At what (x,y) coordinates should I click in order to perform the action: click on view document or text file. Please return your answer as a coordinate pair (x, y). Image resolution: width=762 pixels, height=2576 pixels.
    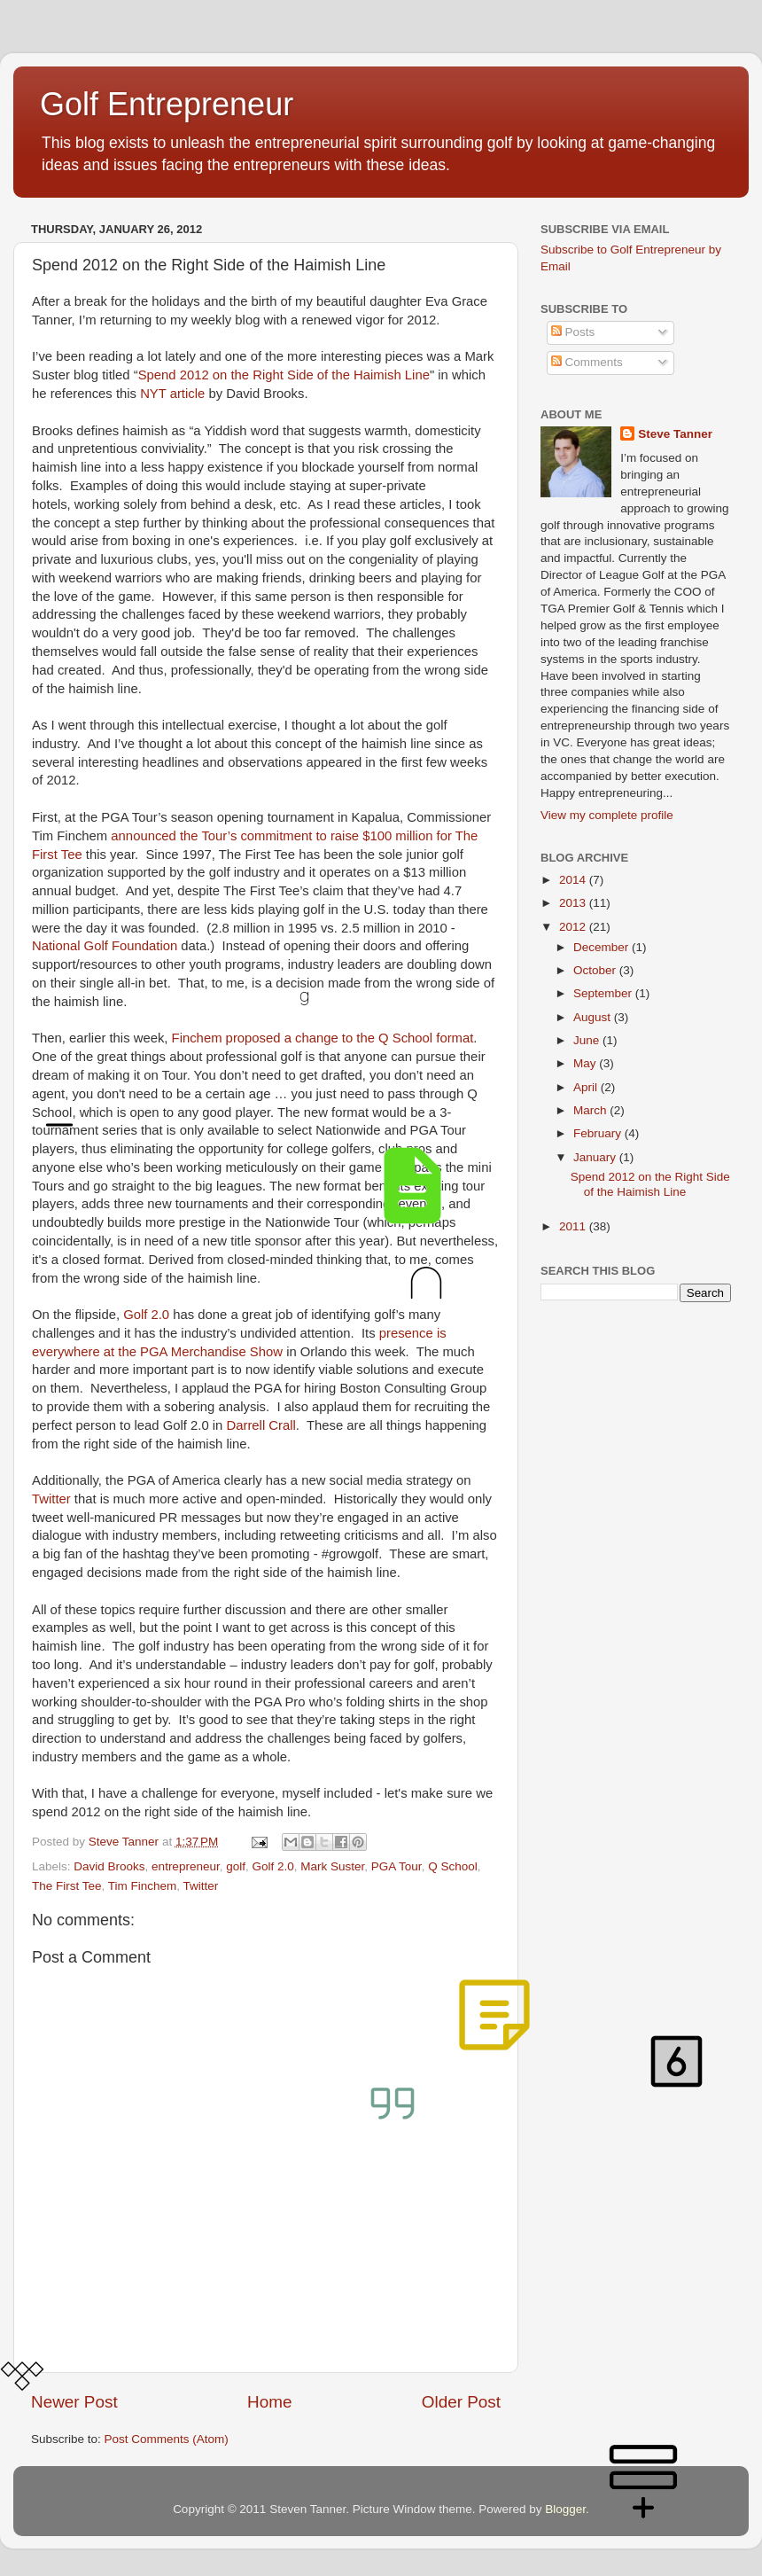
    Looking at the image, I should click on (412, 1185).